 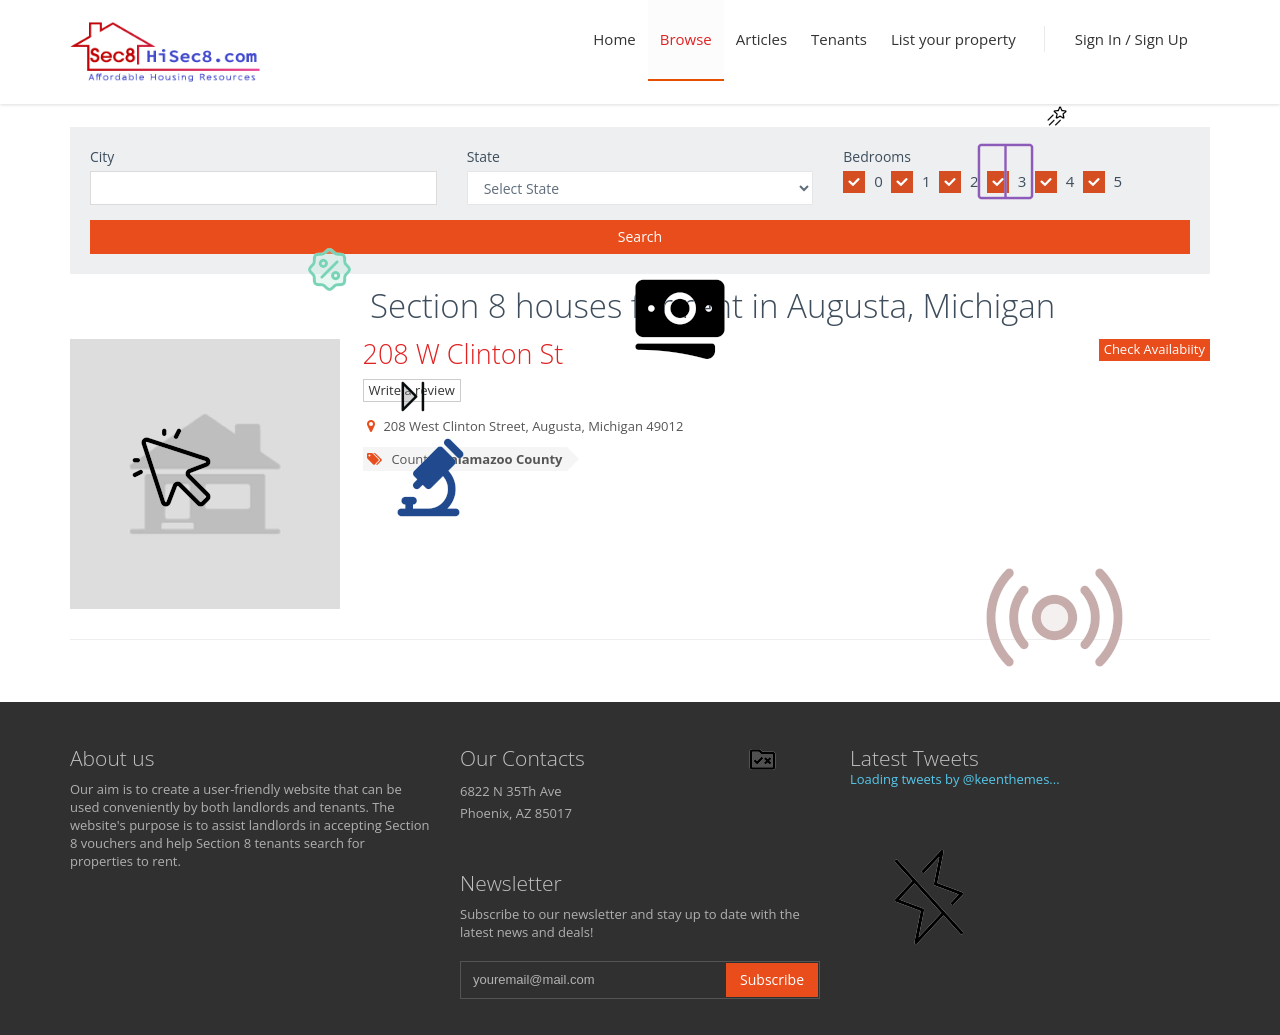 What do you see at coordinates (1057, 116) in the screenshot?
I see `add to favorites or wishlist` at bounding box center [1057, 116].